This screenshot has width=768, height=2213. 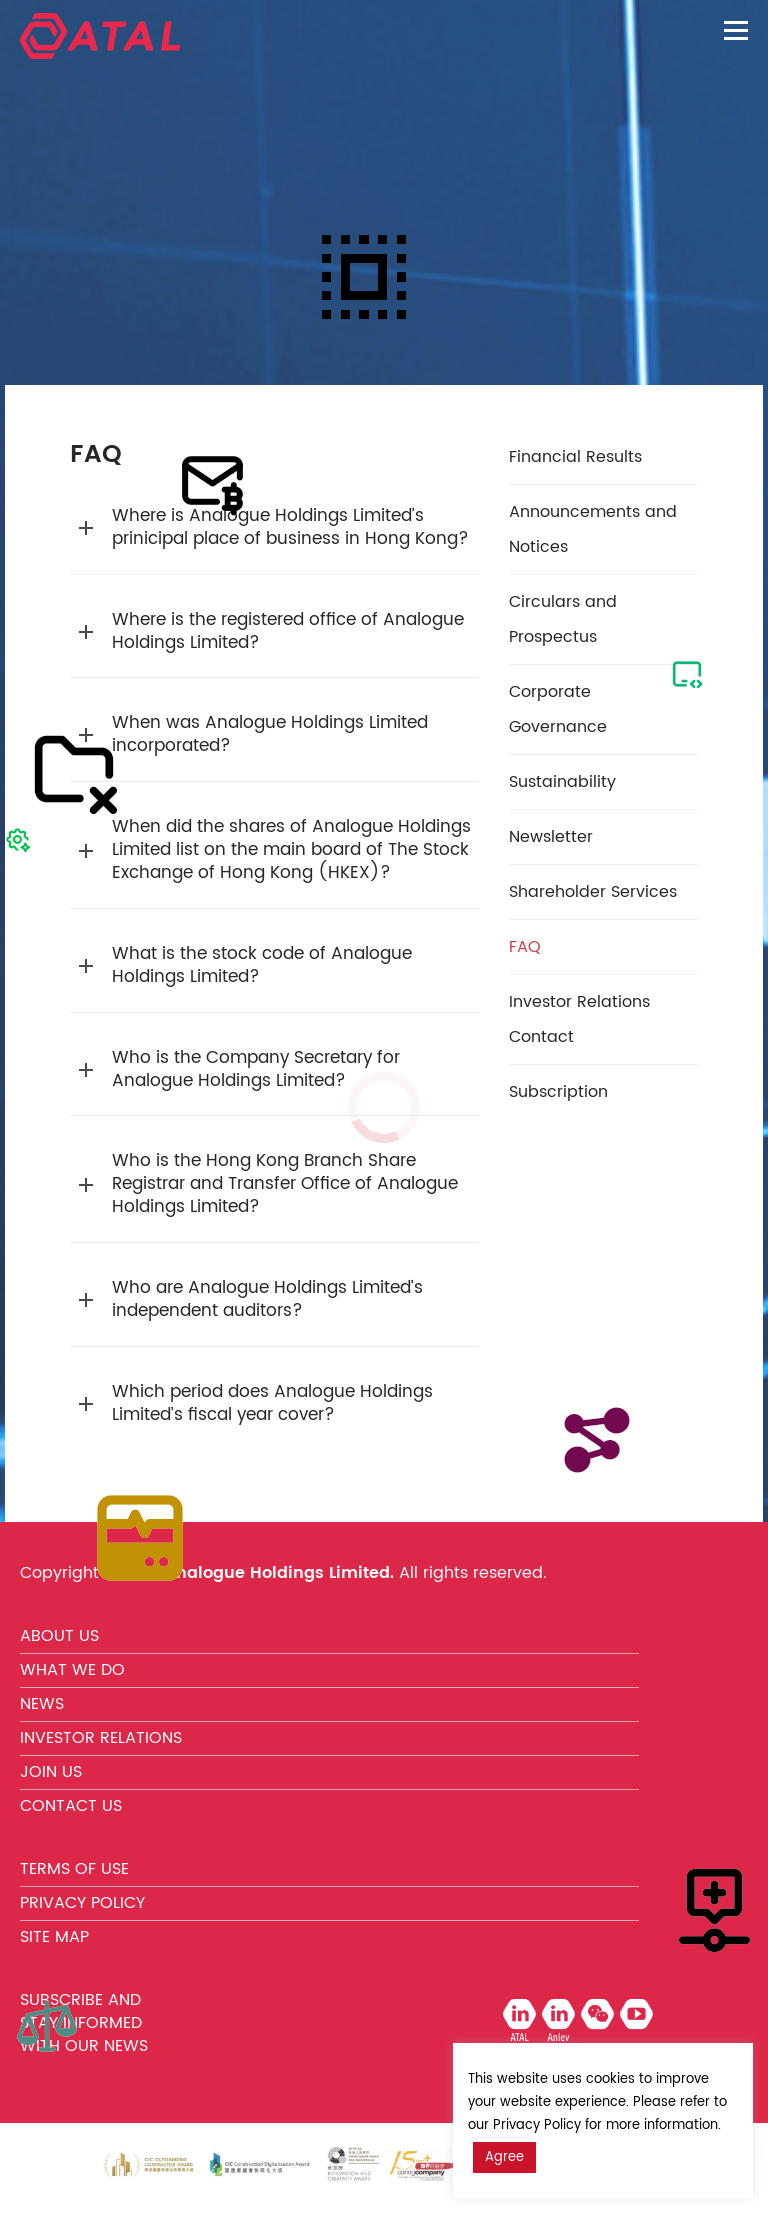 What do you see at coordinates (714, 1908) in the screenshot?
I see `add a new event to the timeline` at bounding box center [714, 1908].